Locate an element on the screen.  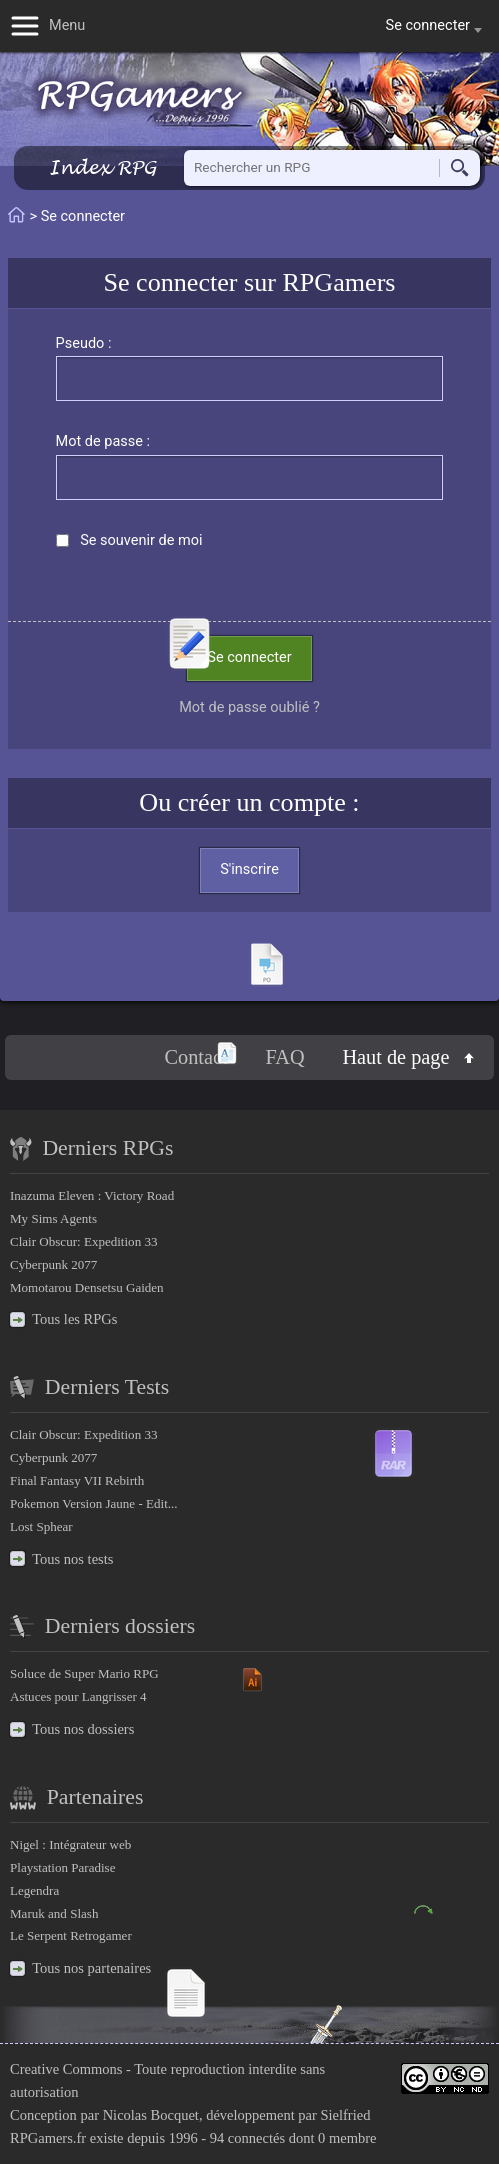
open the software learning or tutorial app is located at coordinates (189, 643).